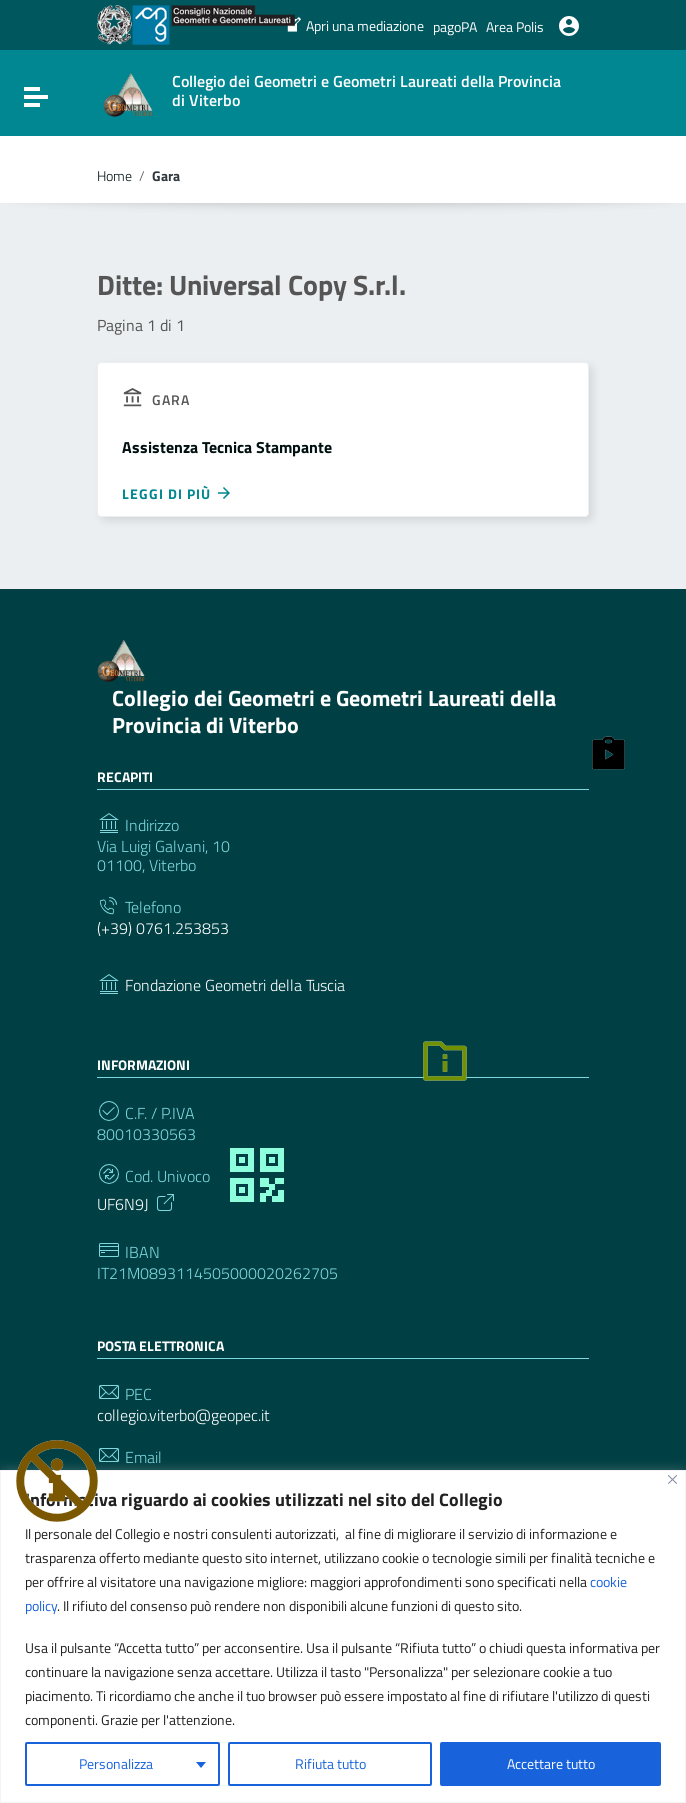  I want to click on view folder details or properties, so click(445, 1061).